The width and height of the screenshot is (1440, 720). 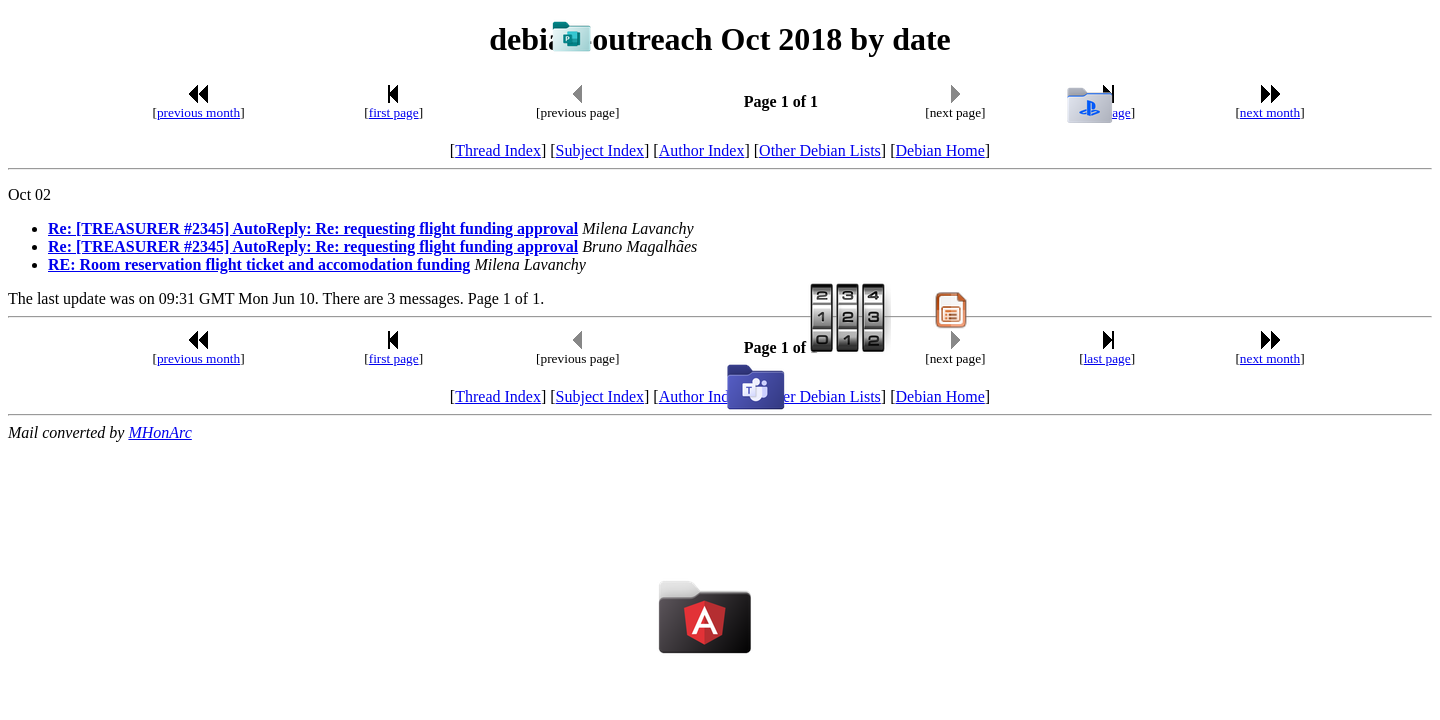 I want to click on access privacy and security settings, so click(x=847, y=318).